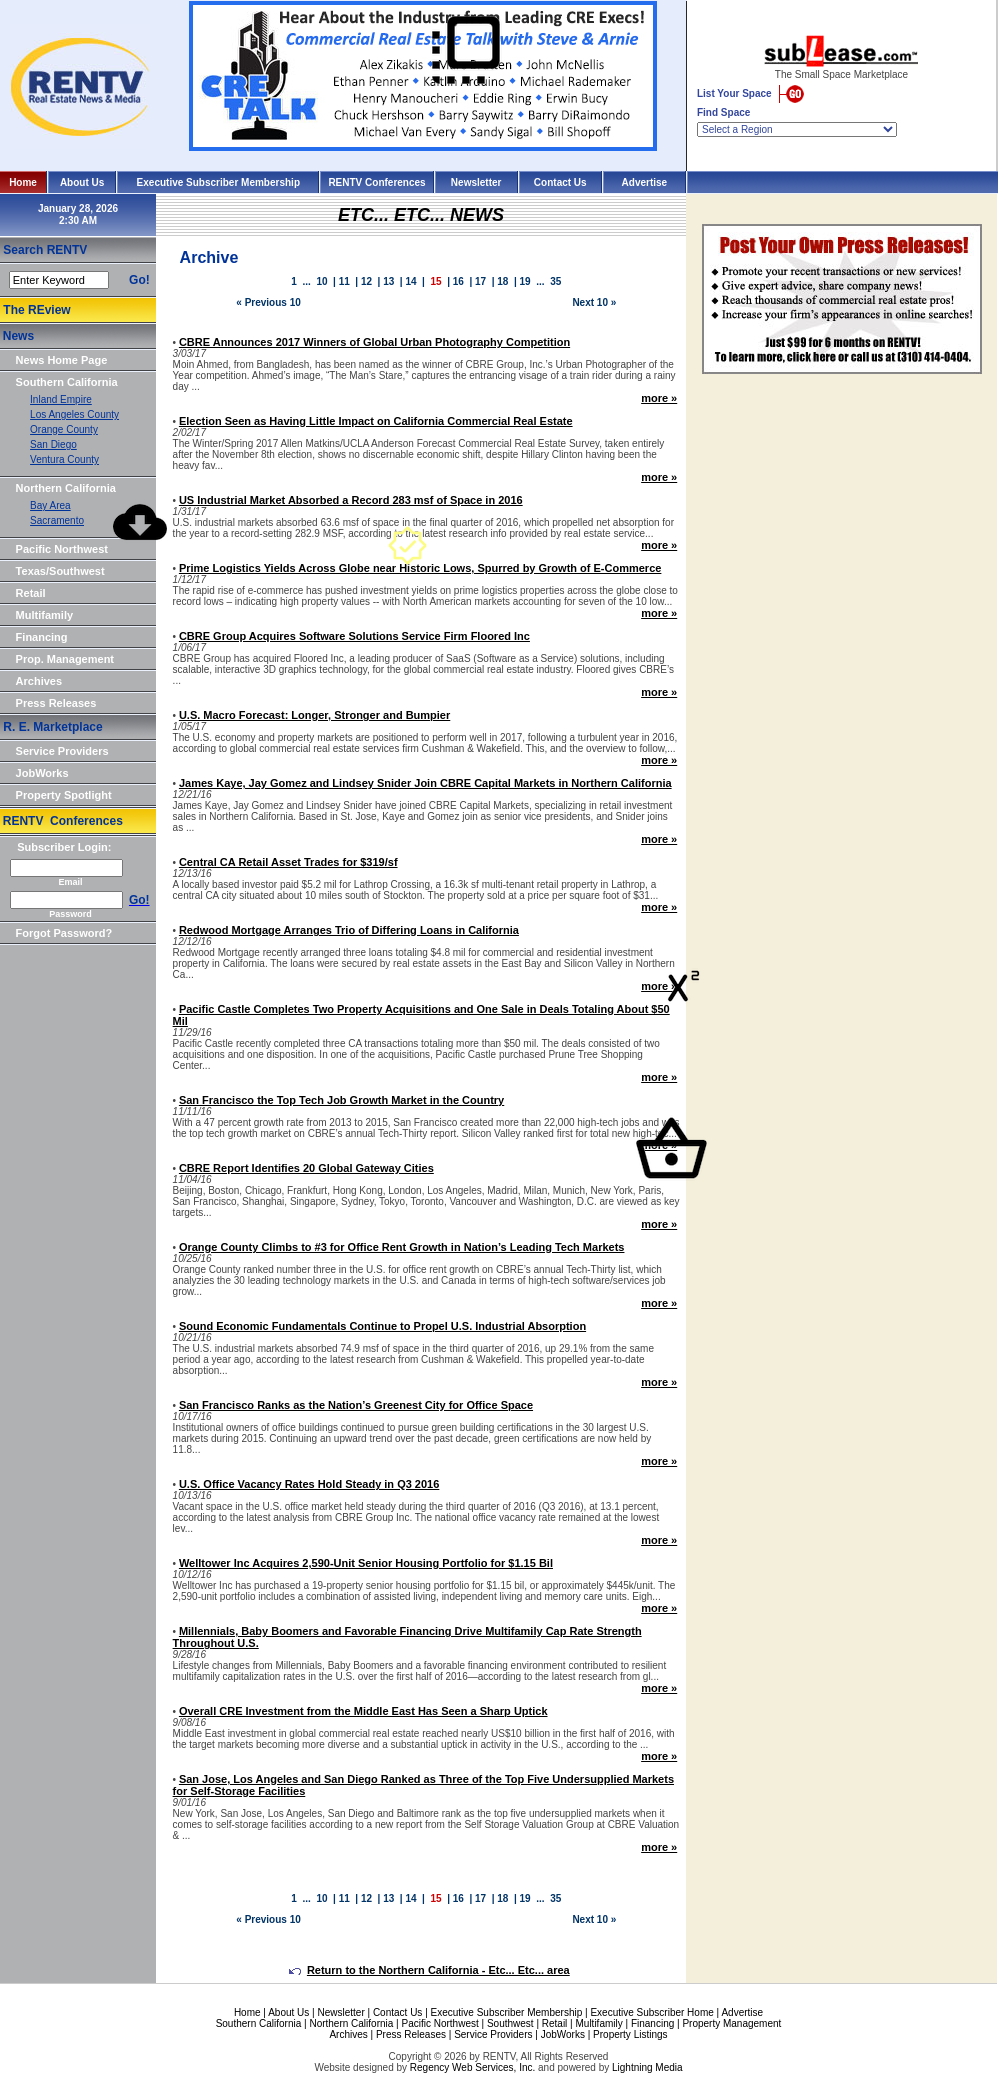  What do you see at coordinates (671, 1149) in the screenshot?
I see `view your shopping basket` at bounding box center [671, 1149].